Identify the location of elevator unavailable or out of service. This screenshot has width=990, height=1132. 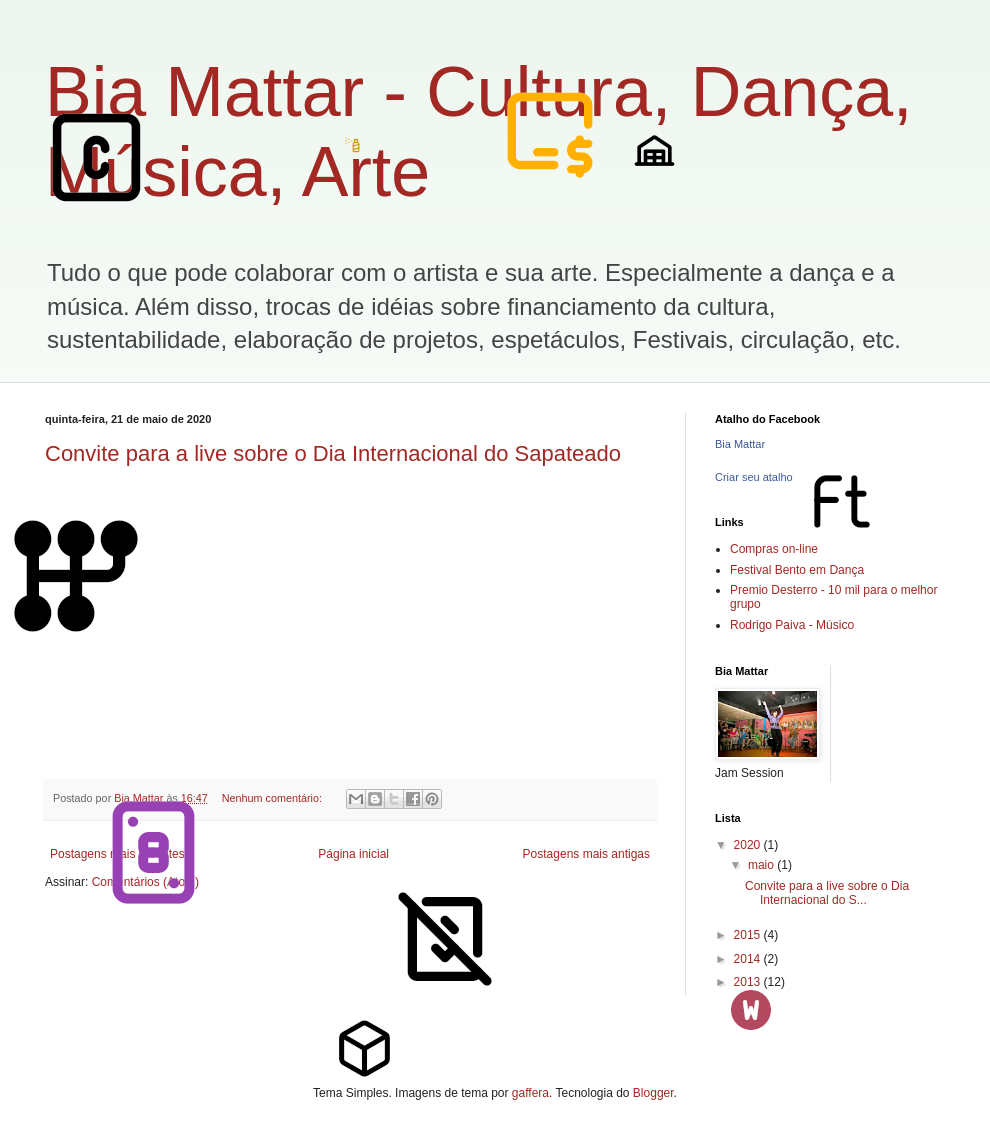
(445, 939).